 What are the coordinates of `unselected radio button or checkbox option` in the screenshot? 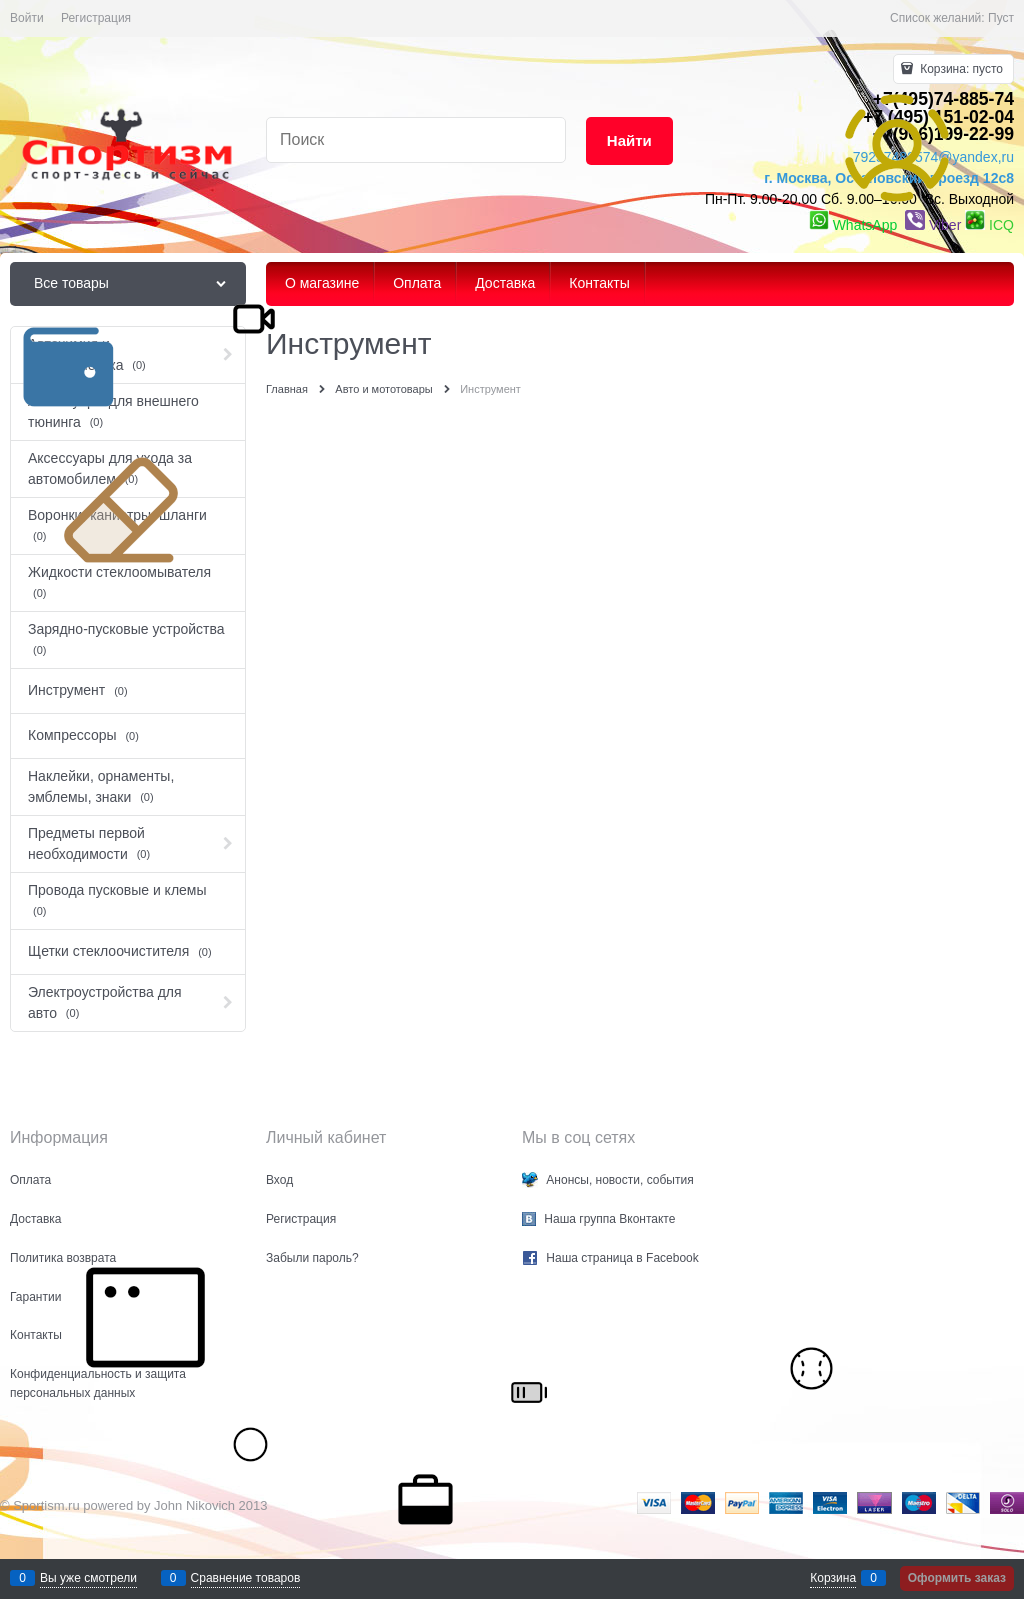 It's located at (250, 1444).